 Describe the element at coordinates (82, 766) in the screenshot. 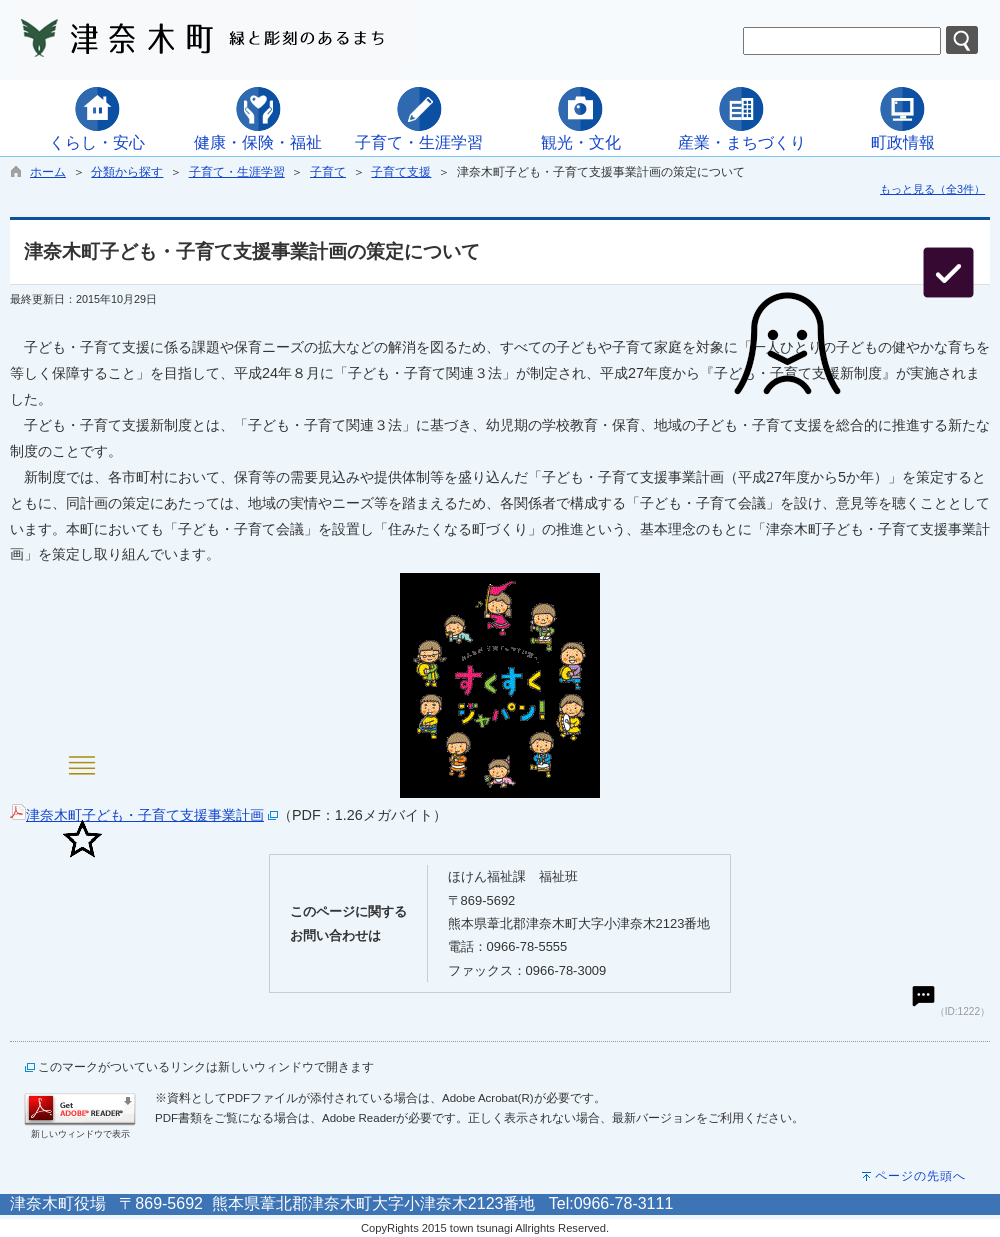

I see `justify text alignment` at that location.